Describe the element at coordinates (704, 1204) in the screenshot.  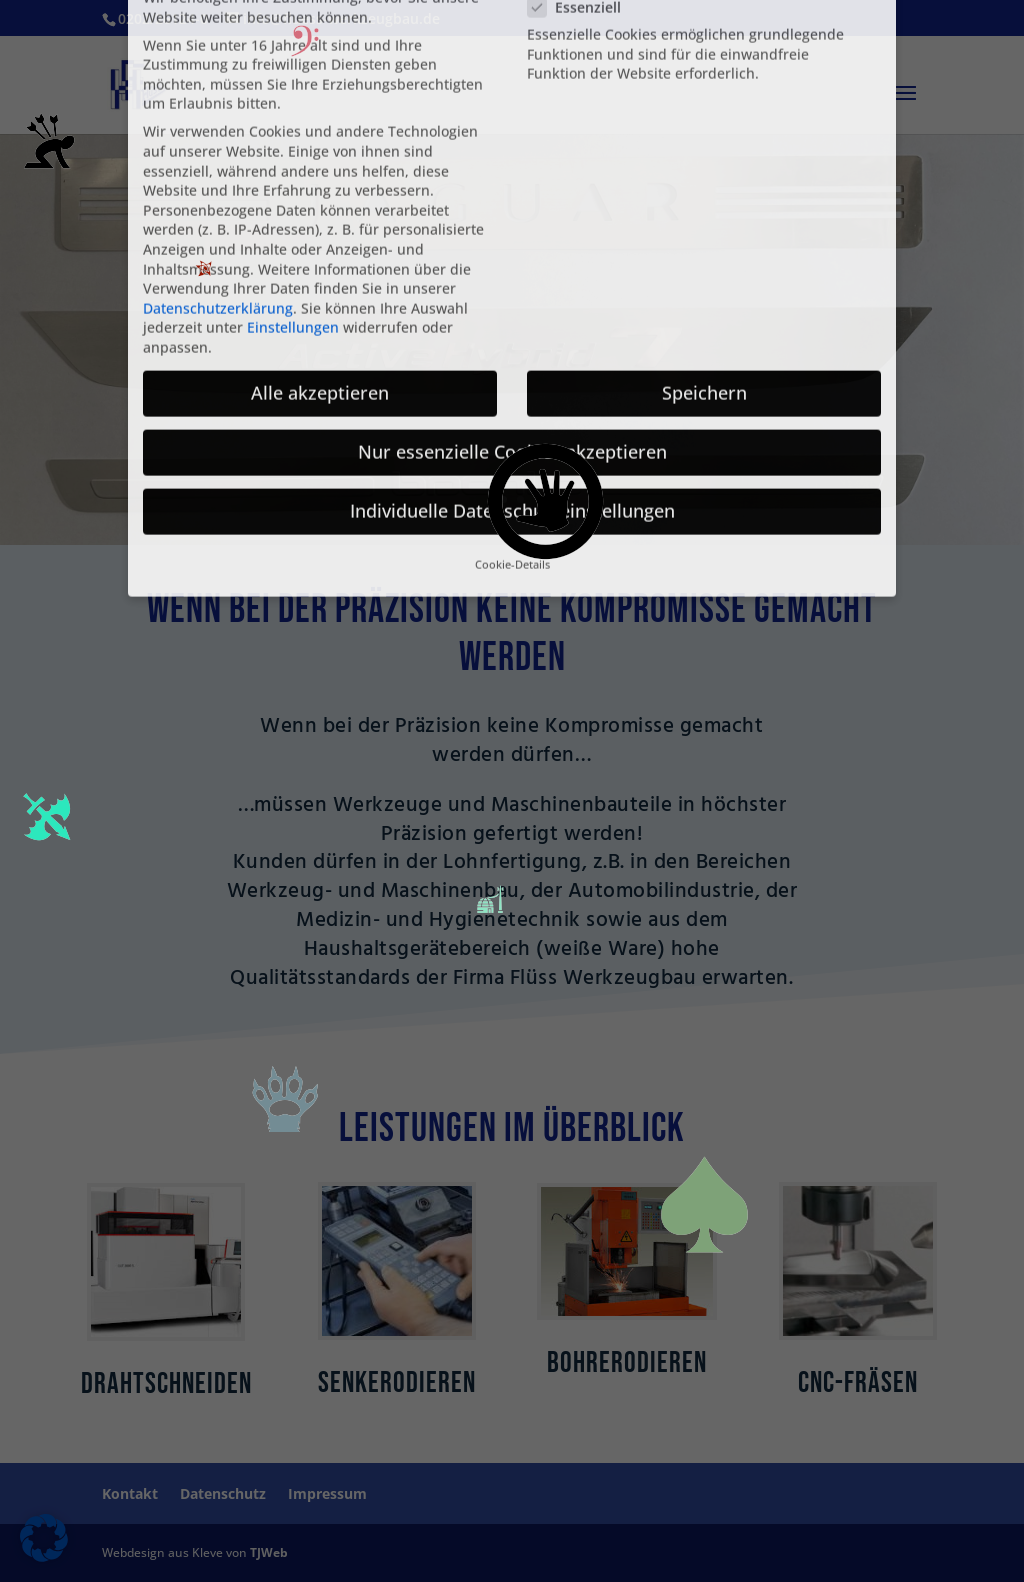
I see `spades suit symbol in a card game` at that location.